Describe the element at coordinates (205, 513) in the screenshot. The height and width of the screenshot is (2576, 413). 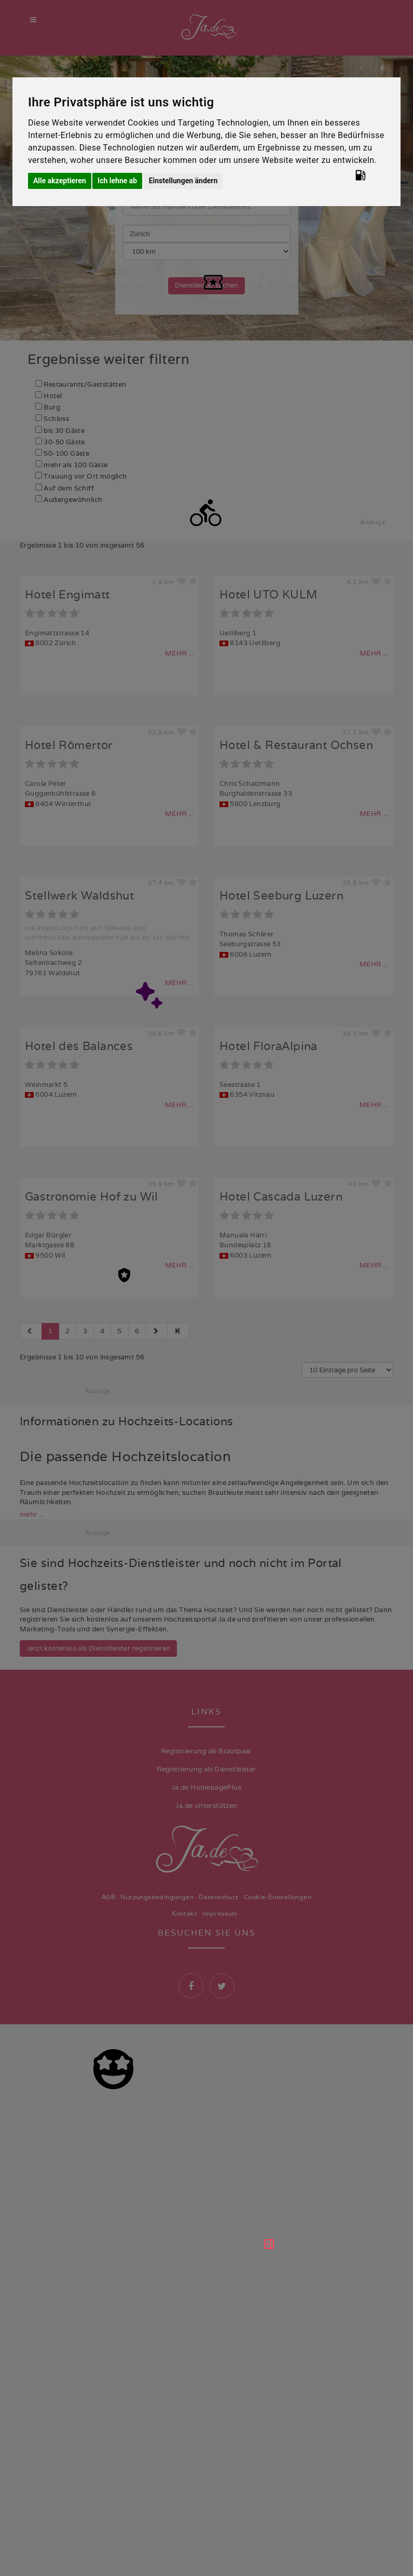
I see `get cycling directions` at that location.